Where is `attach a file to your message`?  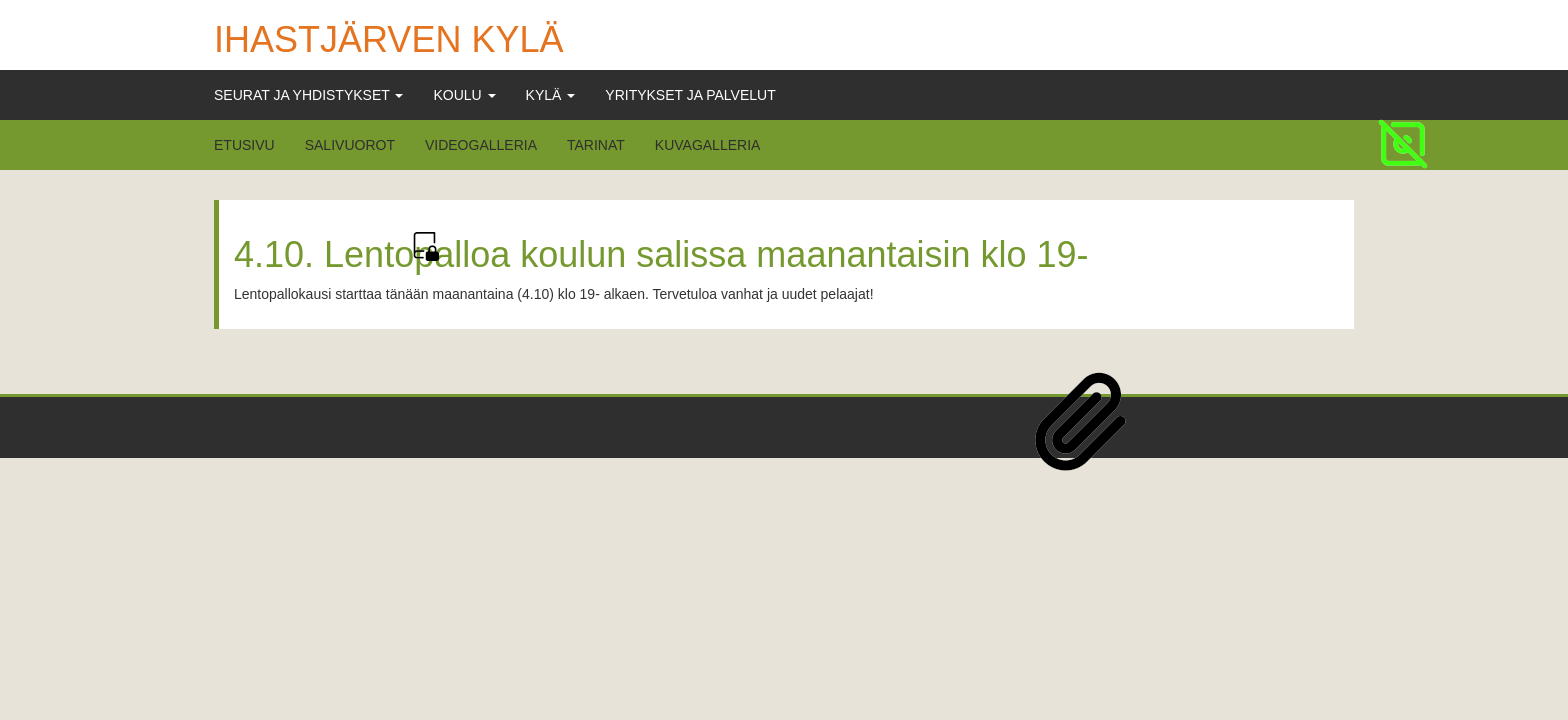
attach a file to your message is located at coordinates (1079, 420).